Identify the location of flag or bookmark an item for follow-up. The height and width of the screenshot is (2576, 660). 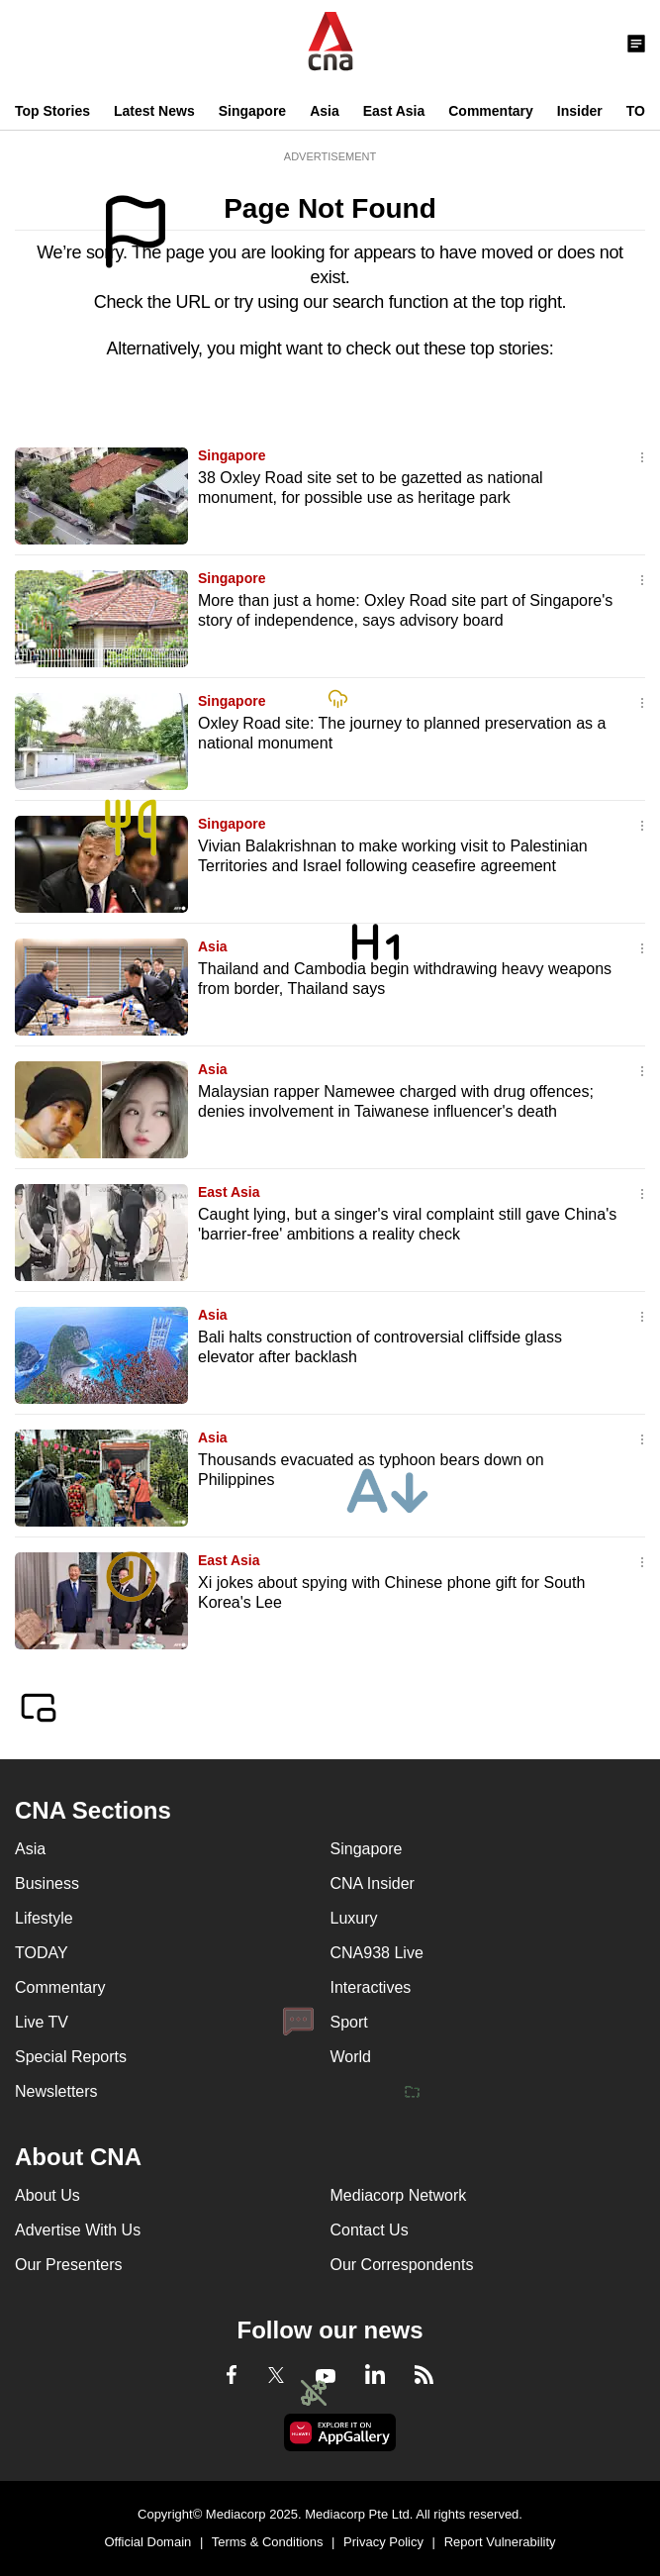
(136, 232).